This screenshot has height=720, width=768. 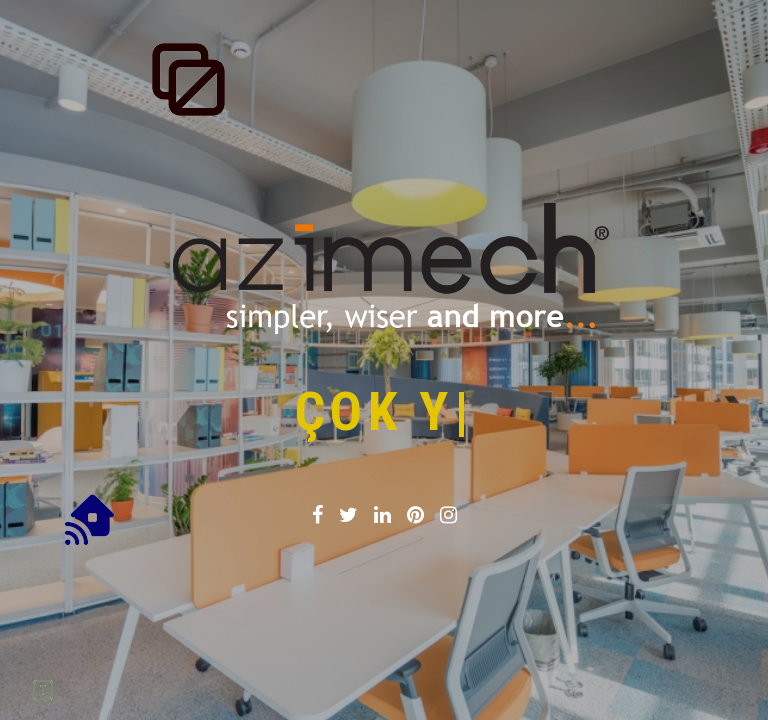 I want to click on duplicate or copy with overlay, so click(x=188, y=79).